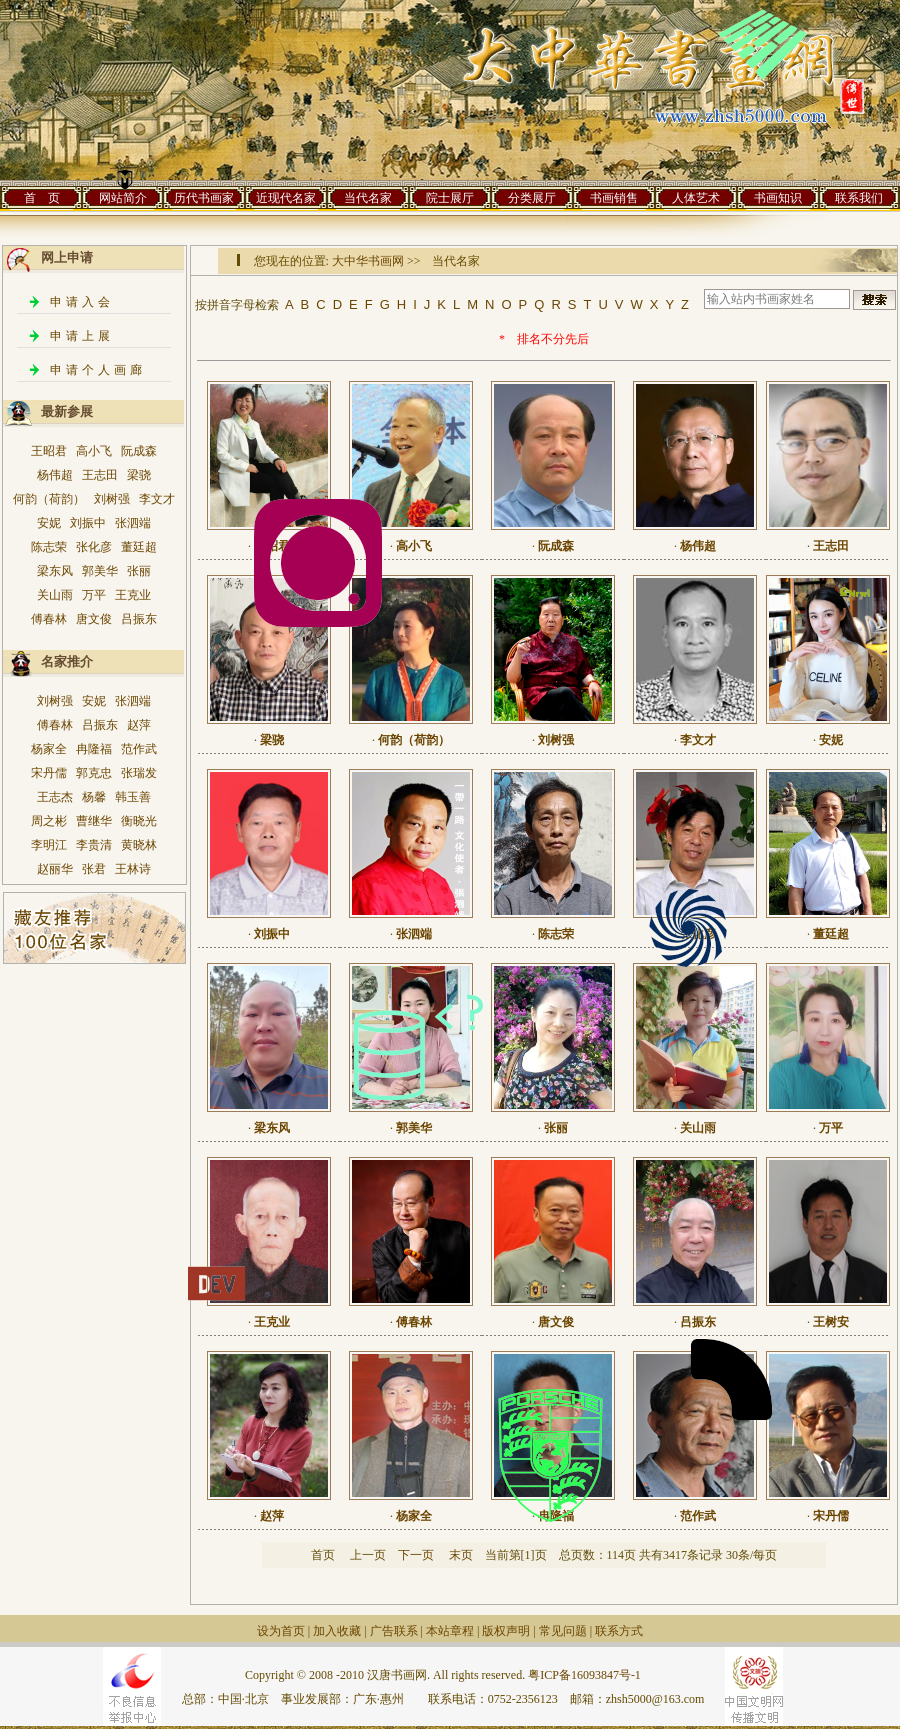 The width and height of the screenshot is (900, 1729). I want to click on porsche brand logo, so click(550, 1455).